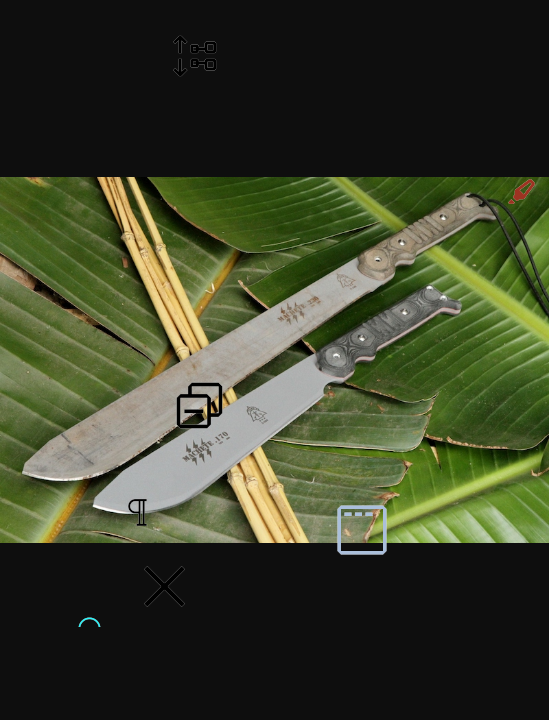 The width and height of the screenshot is (549, 720). Describe the element at coordinates (522, 191) in the screenshot. I see `highlight or mark up text` at that location.